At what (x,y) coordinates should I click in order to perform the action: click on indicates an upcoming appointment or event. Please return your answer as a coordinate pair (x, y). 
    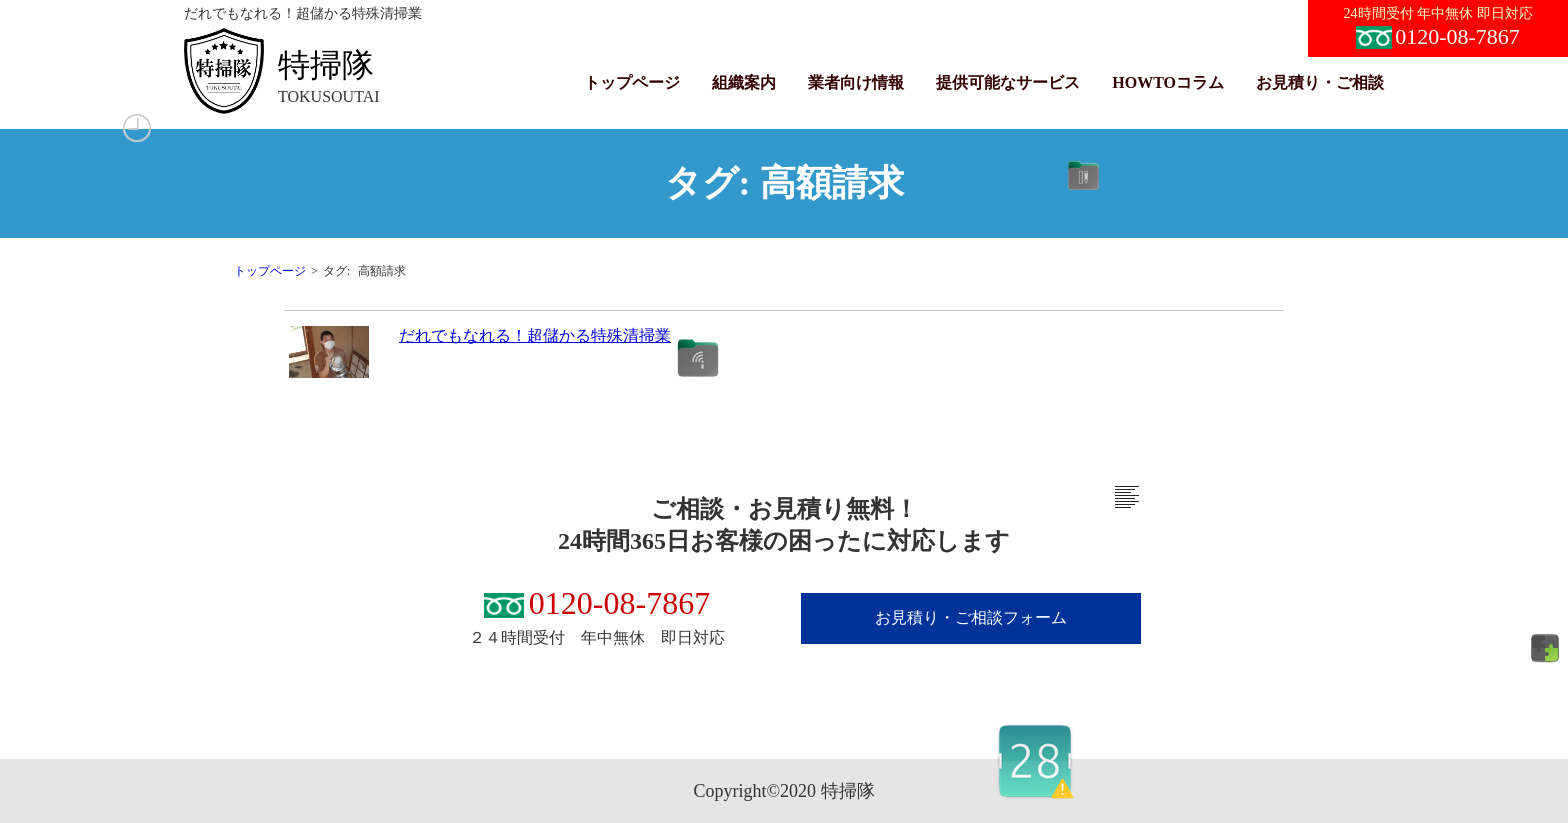
    Looking at the image, I should click on (1035, 761).